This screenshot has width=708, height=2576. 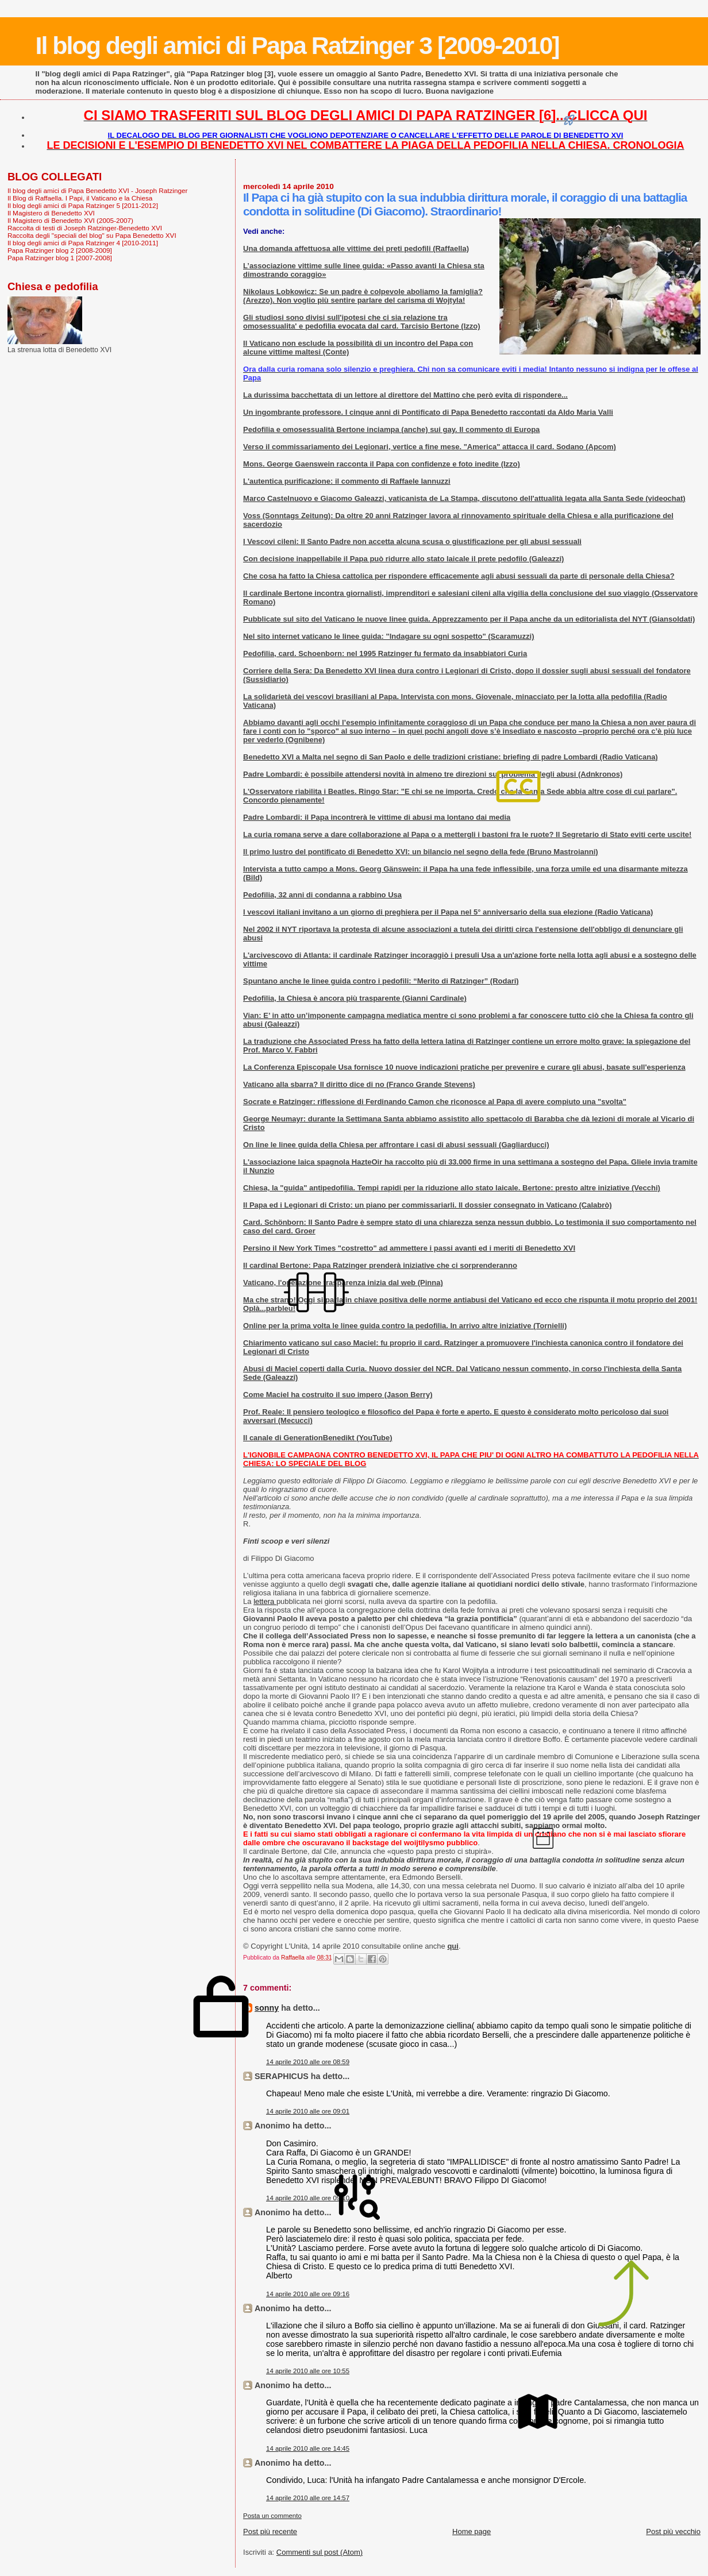 What do you see at coordinates (543, 1838) in the screenshot?
I see `access oven or cooking appliance controls` at bounding box center [543, 1838].